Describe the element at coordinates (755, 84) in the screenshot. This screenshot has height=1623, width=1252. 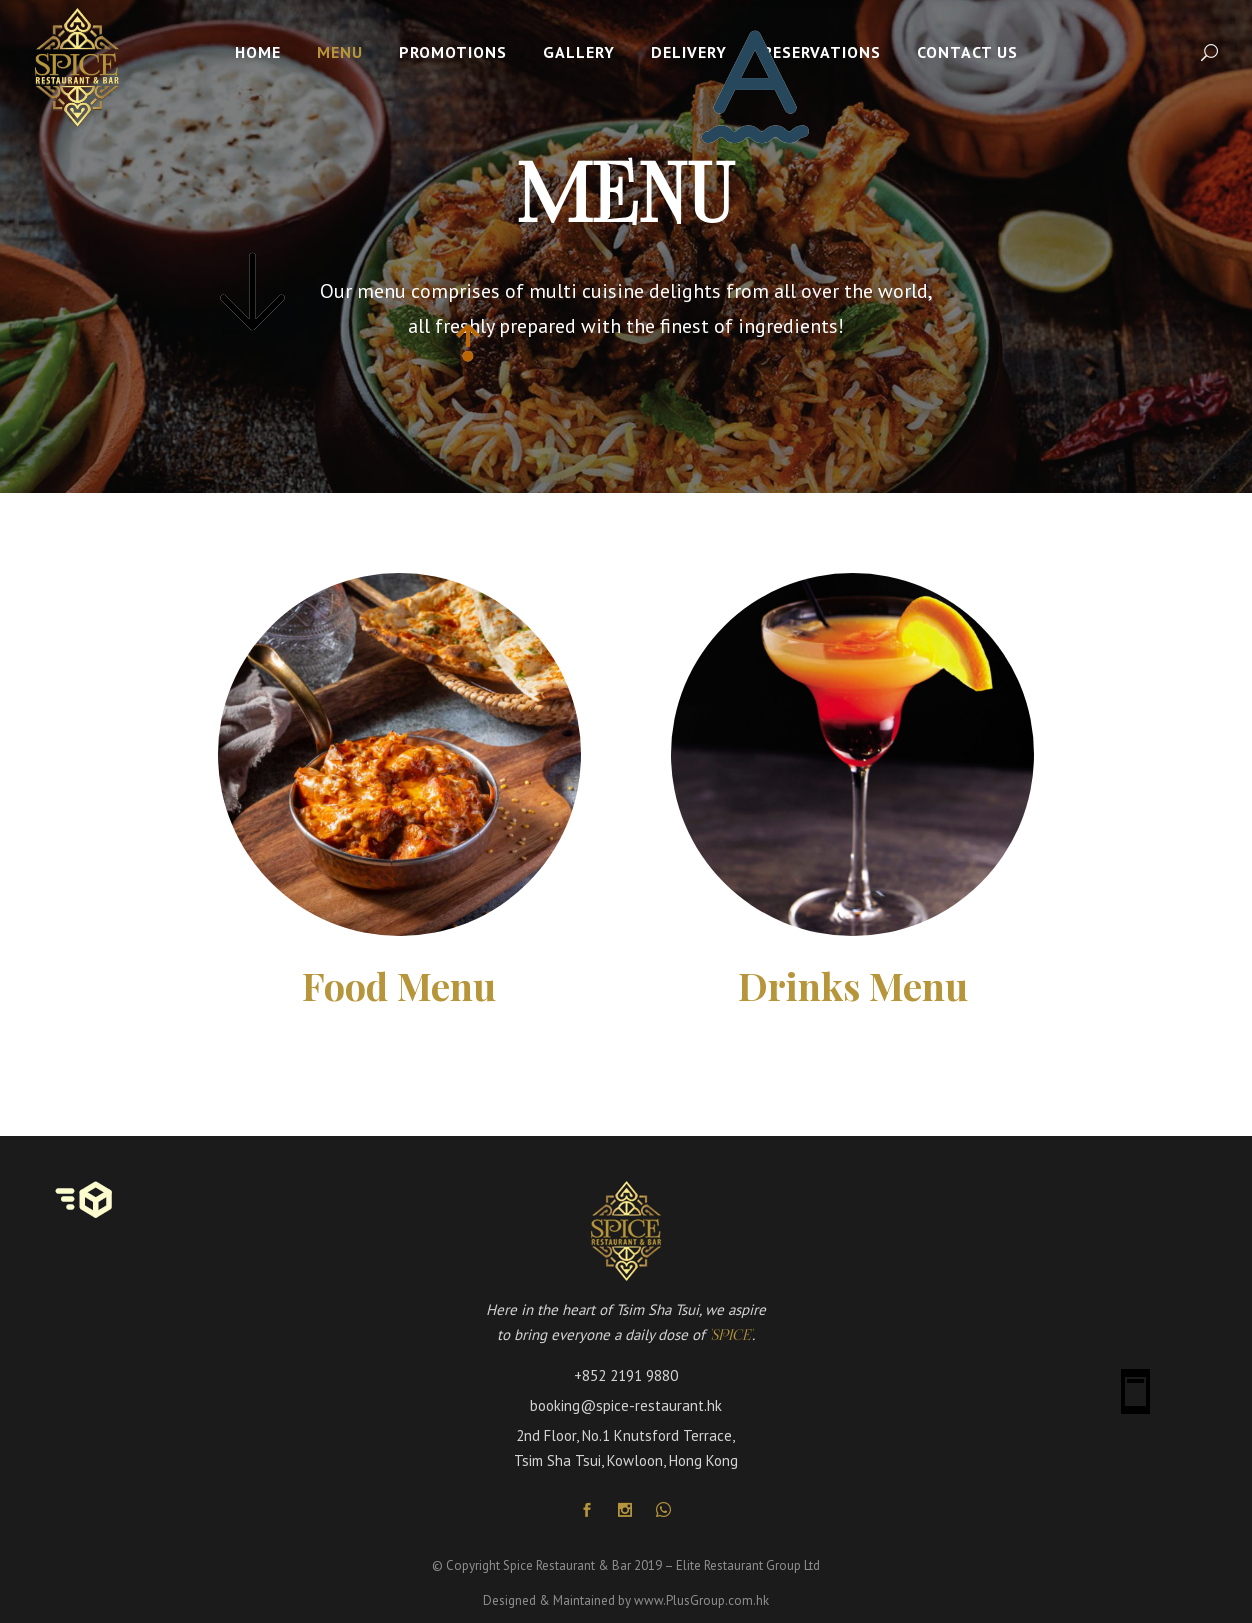
I see `enable spell check or text correction` at that location.